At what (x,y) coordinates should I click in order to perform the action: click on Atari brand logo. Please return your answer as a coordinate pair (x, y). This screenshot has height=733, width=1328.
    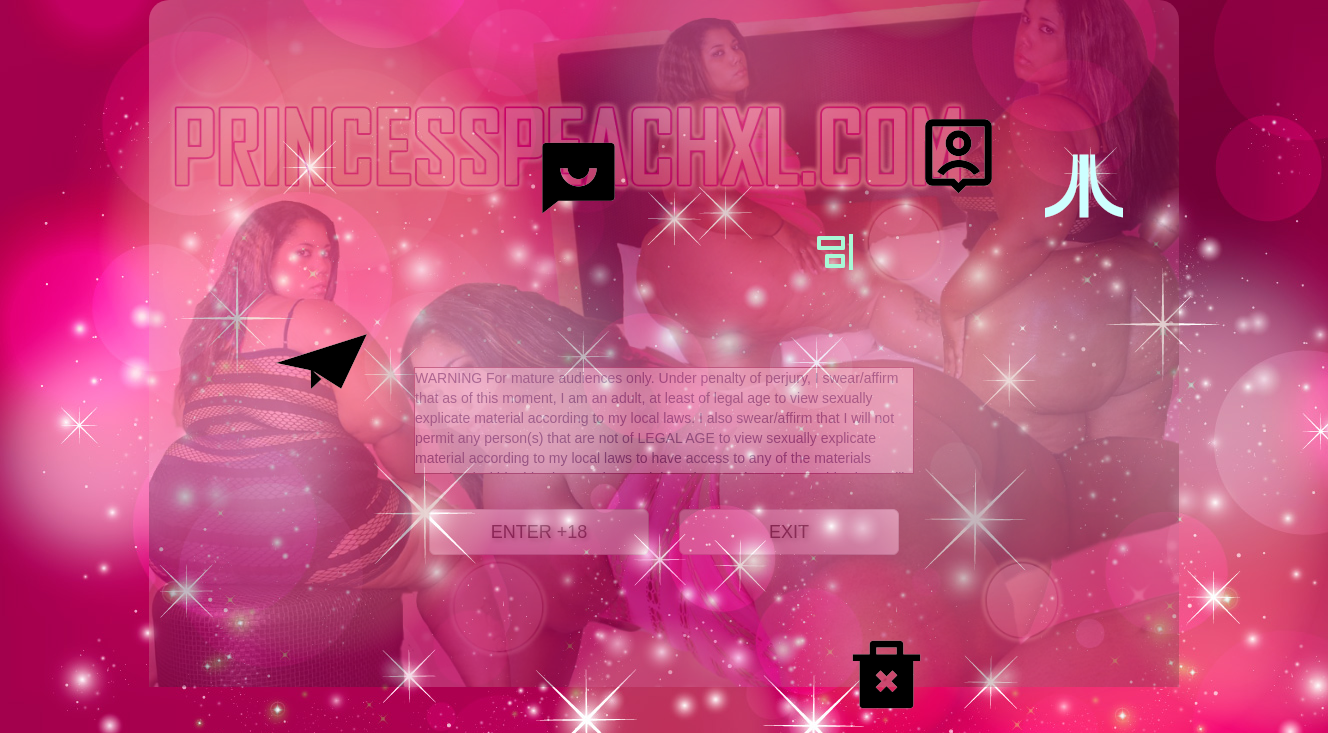
    Looking at the image, I should click on (1084, 186).